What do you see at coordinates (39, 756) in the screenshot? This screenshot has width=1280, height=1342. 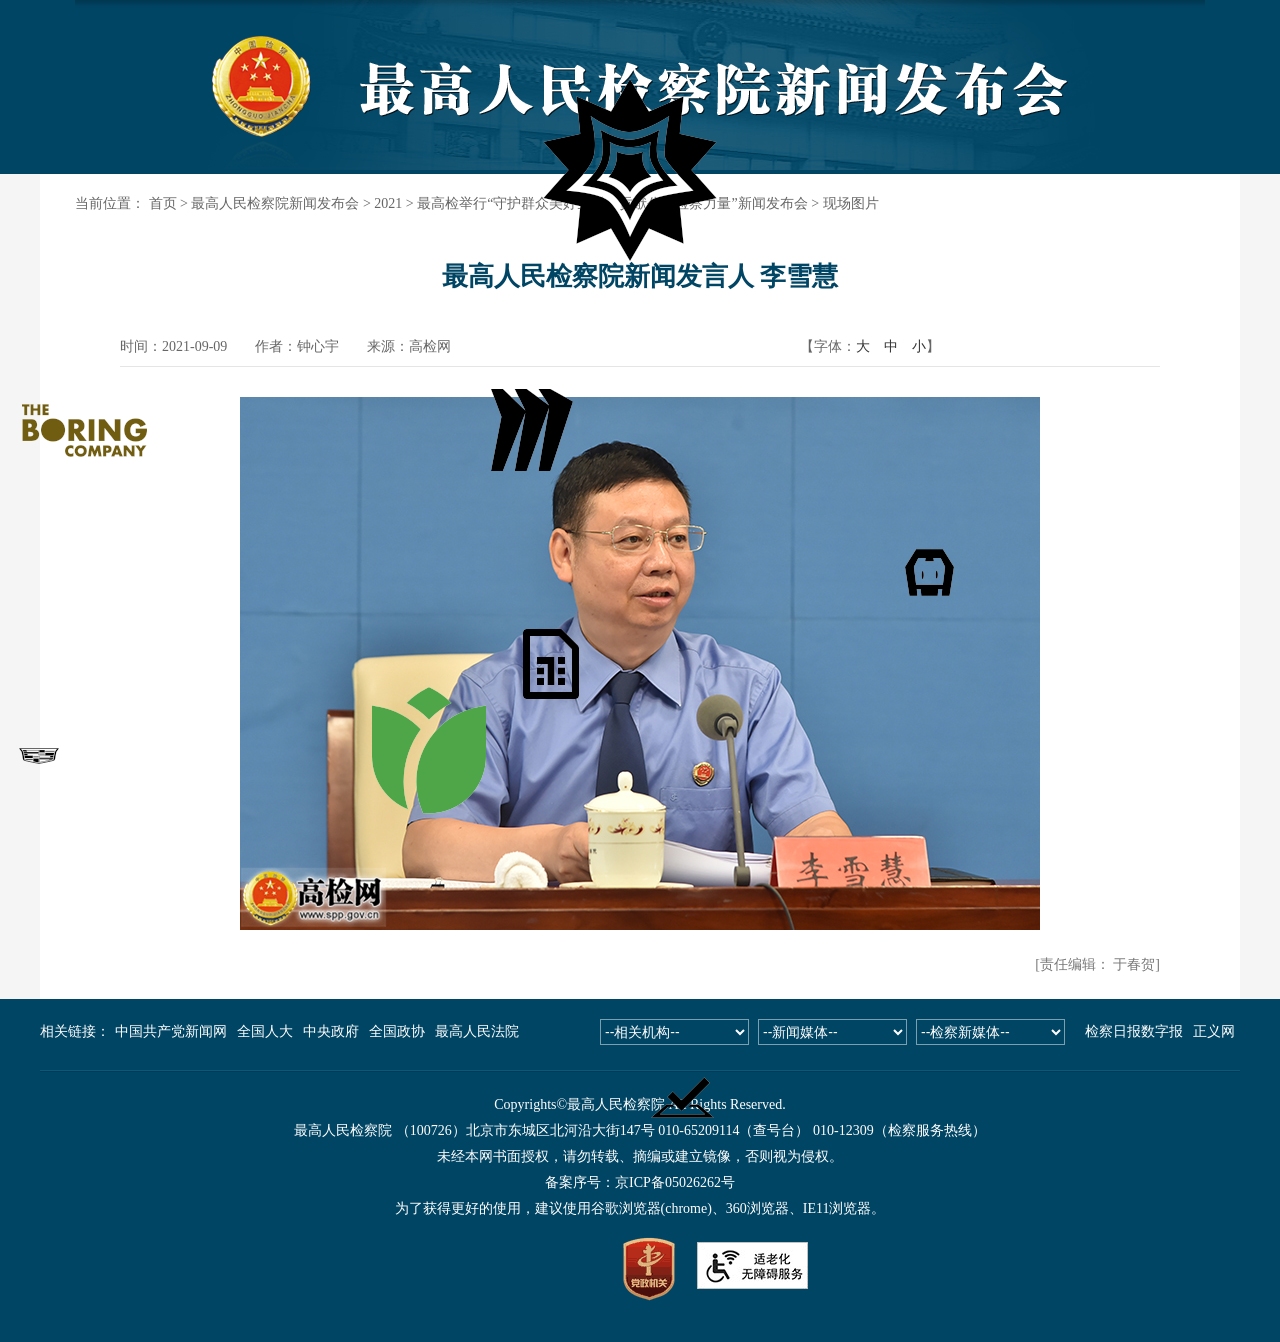 I see `cadillac brand logo` at bounding box center [39, 756].